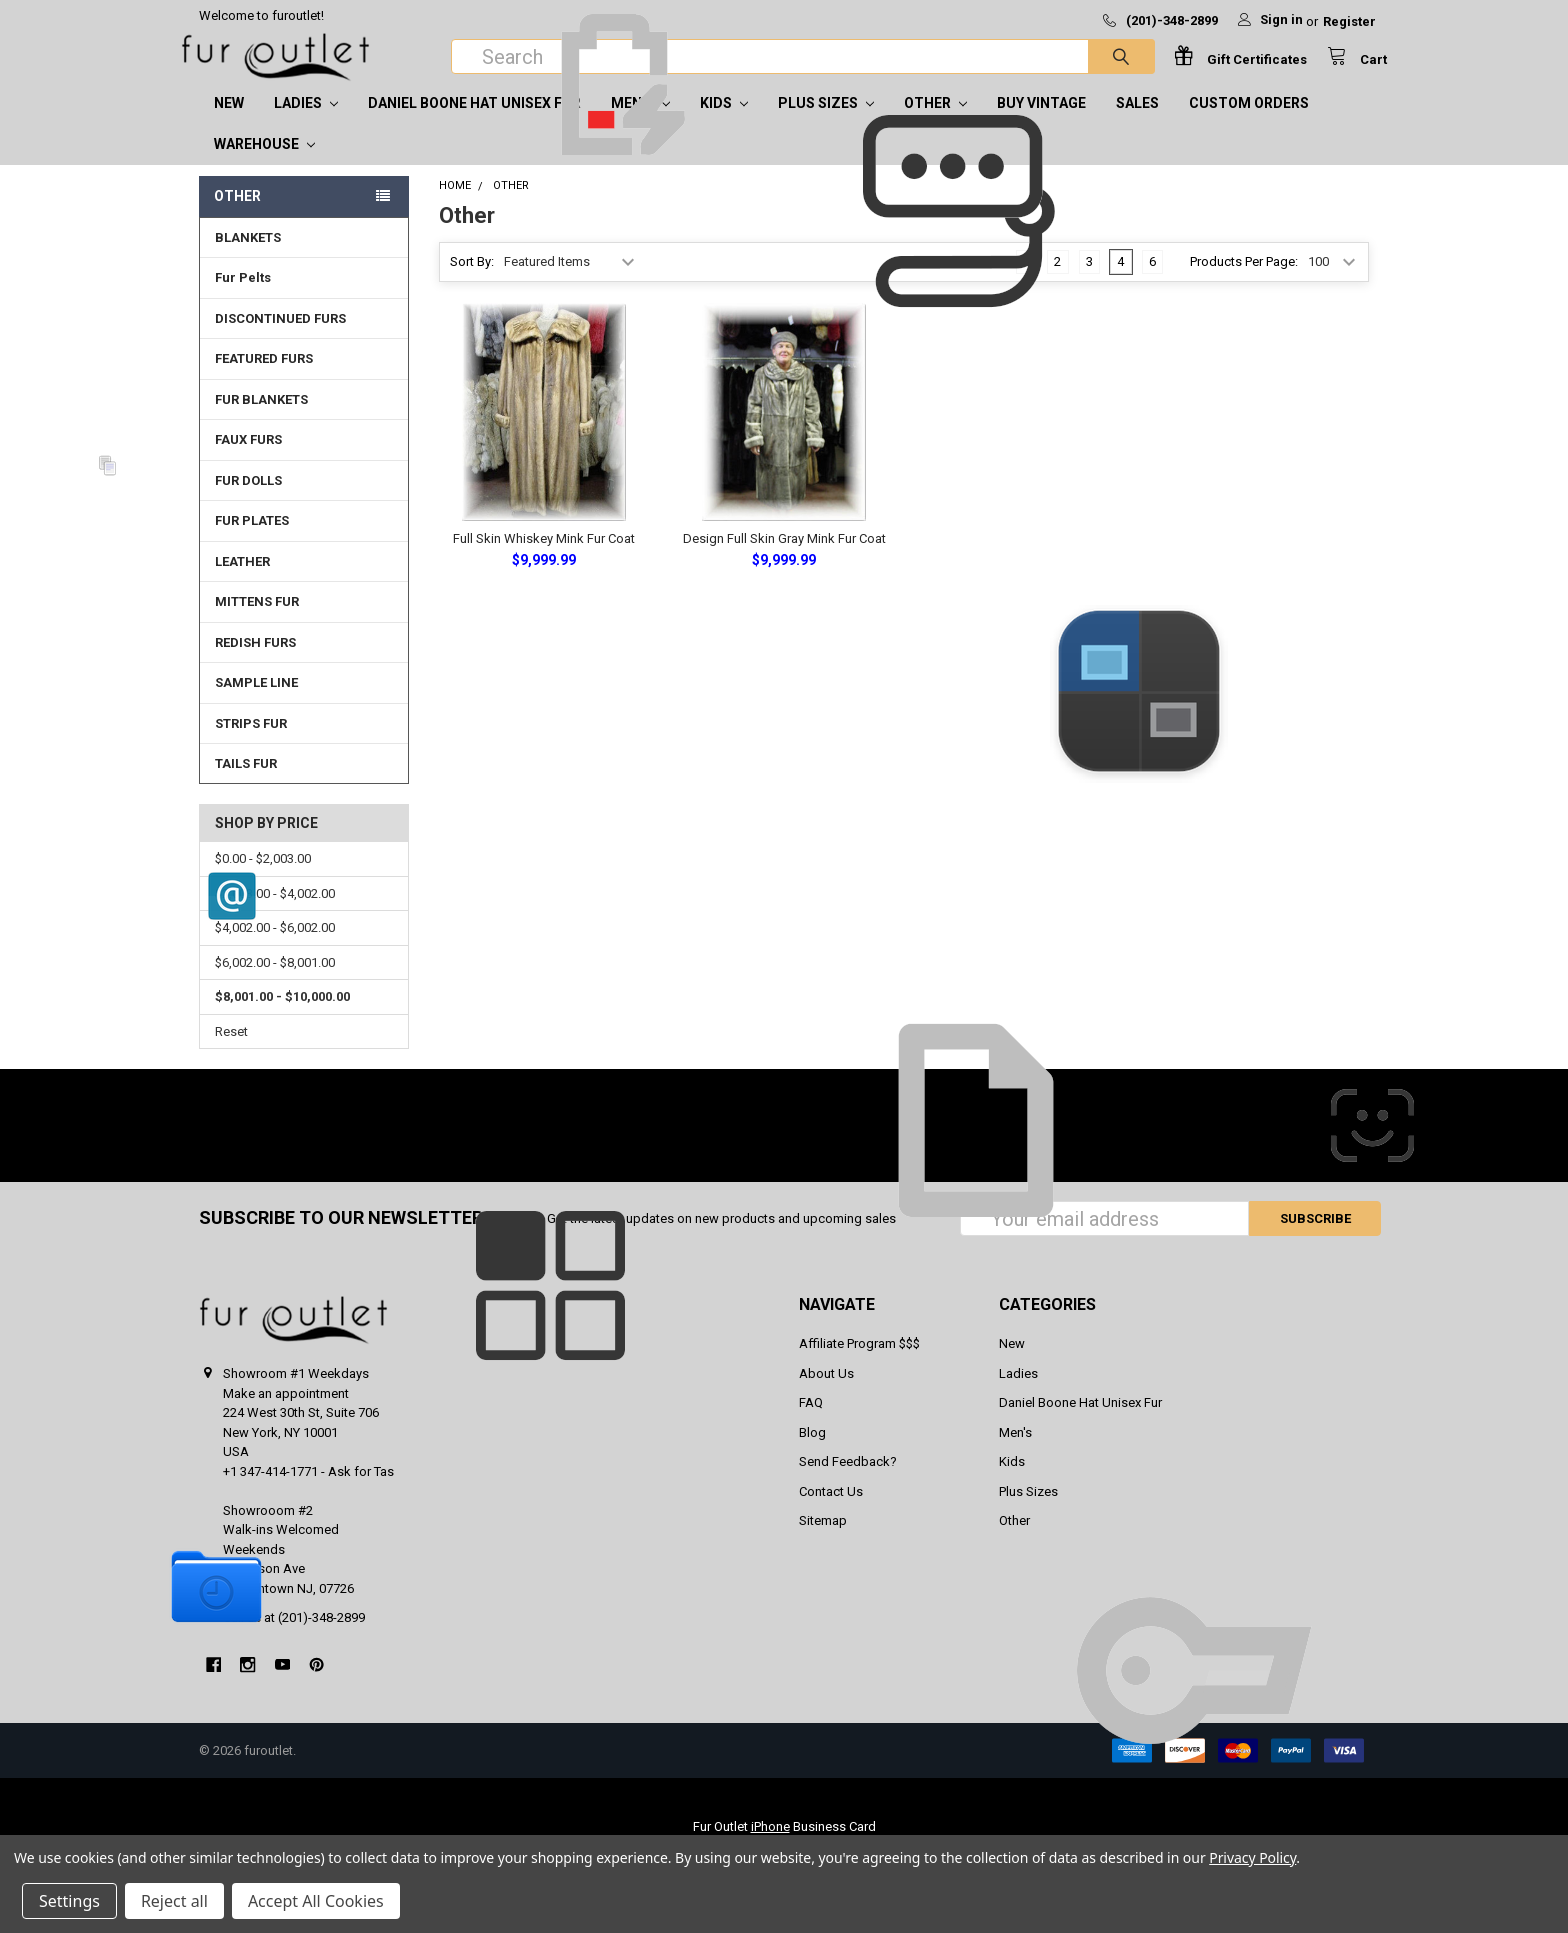 The height and width of the screenshot is (1933, 1568). What do you see at coordinates (1194, 1670) in the screenshot?
I see `enter password to continue` at bounding box center [1194, 1670].